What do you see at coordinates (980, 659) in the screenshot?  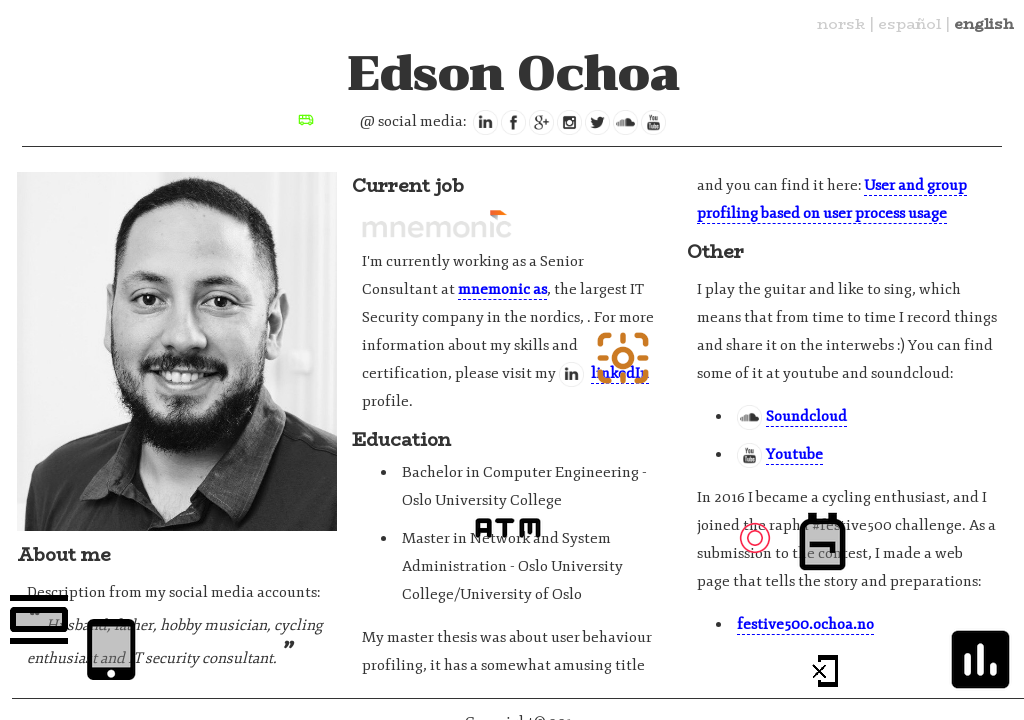 I see `view poll results` at bounding box center [980, 659].